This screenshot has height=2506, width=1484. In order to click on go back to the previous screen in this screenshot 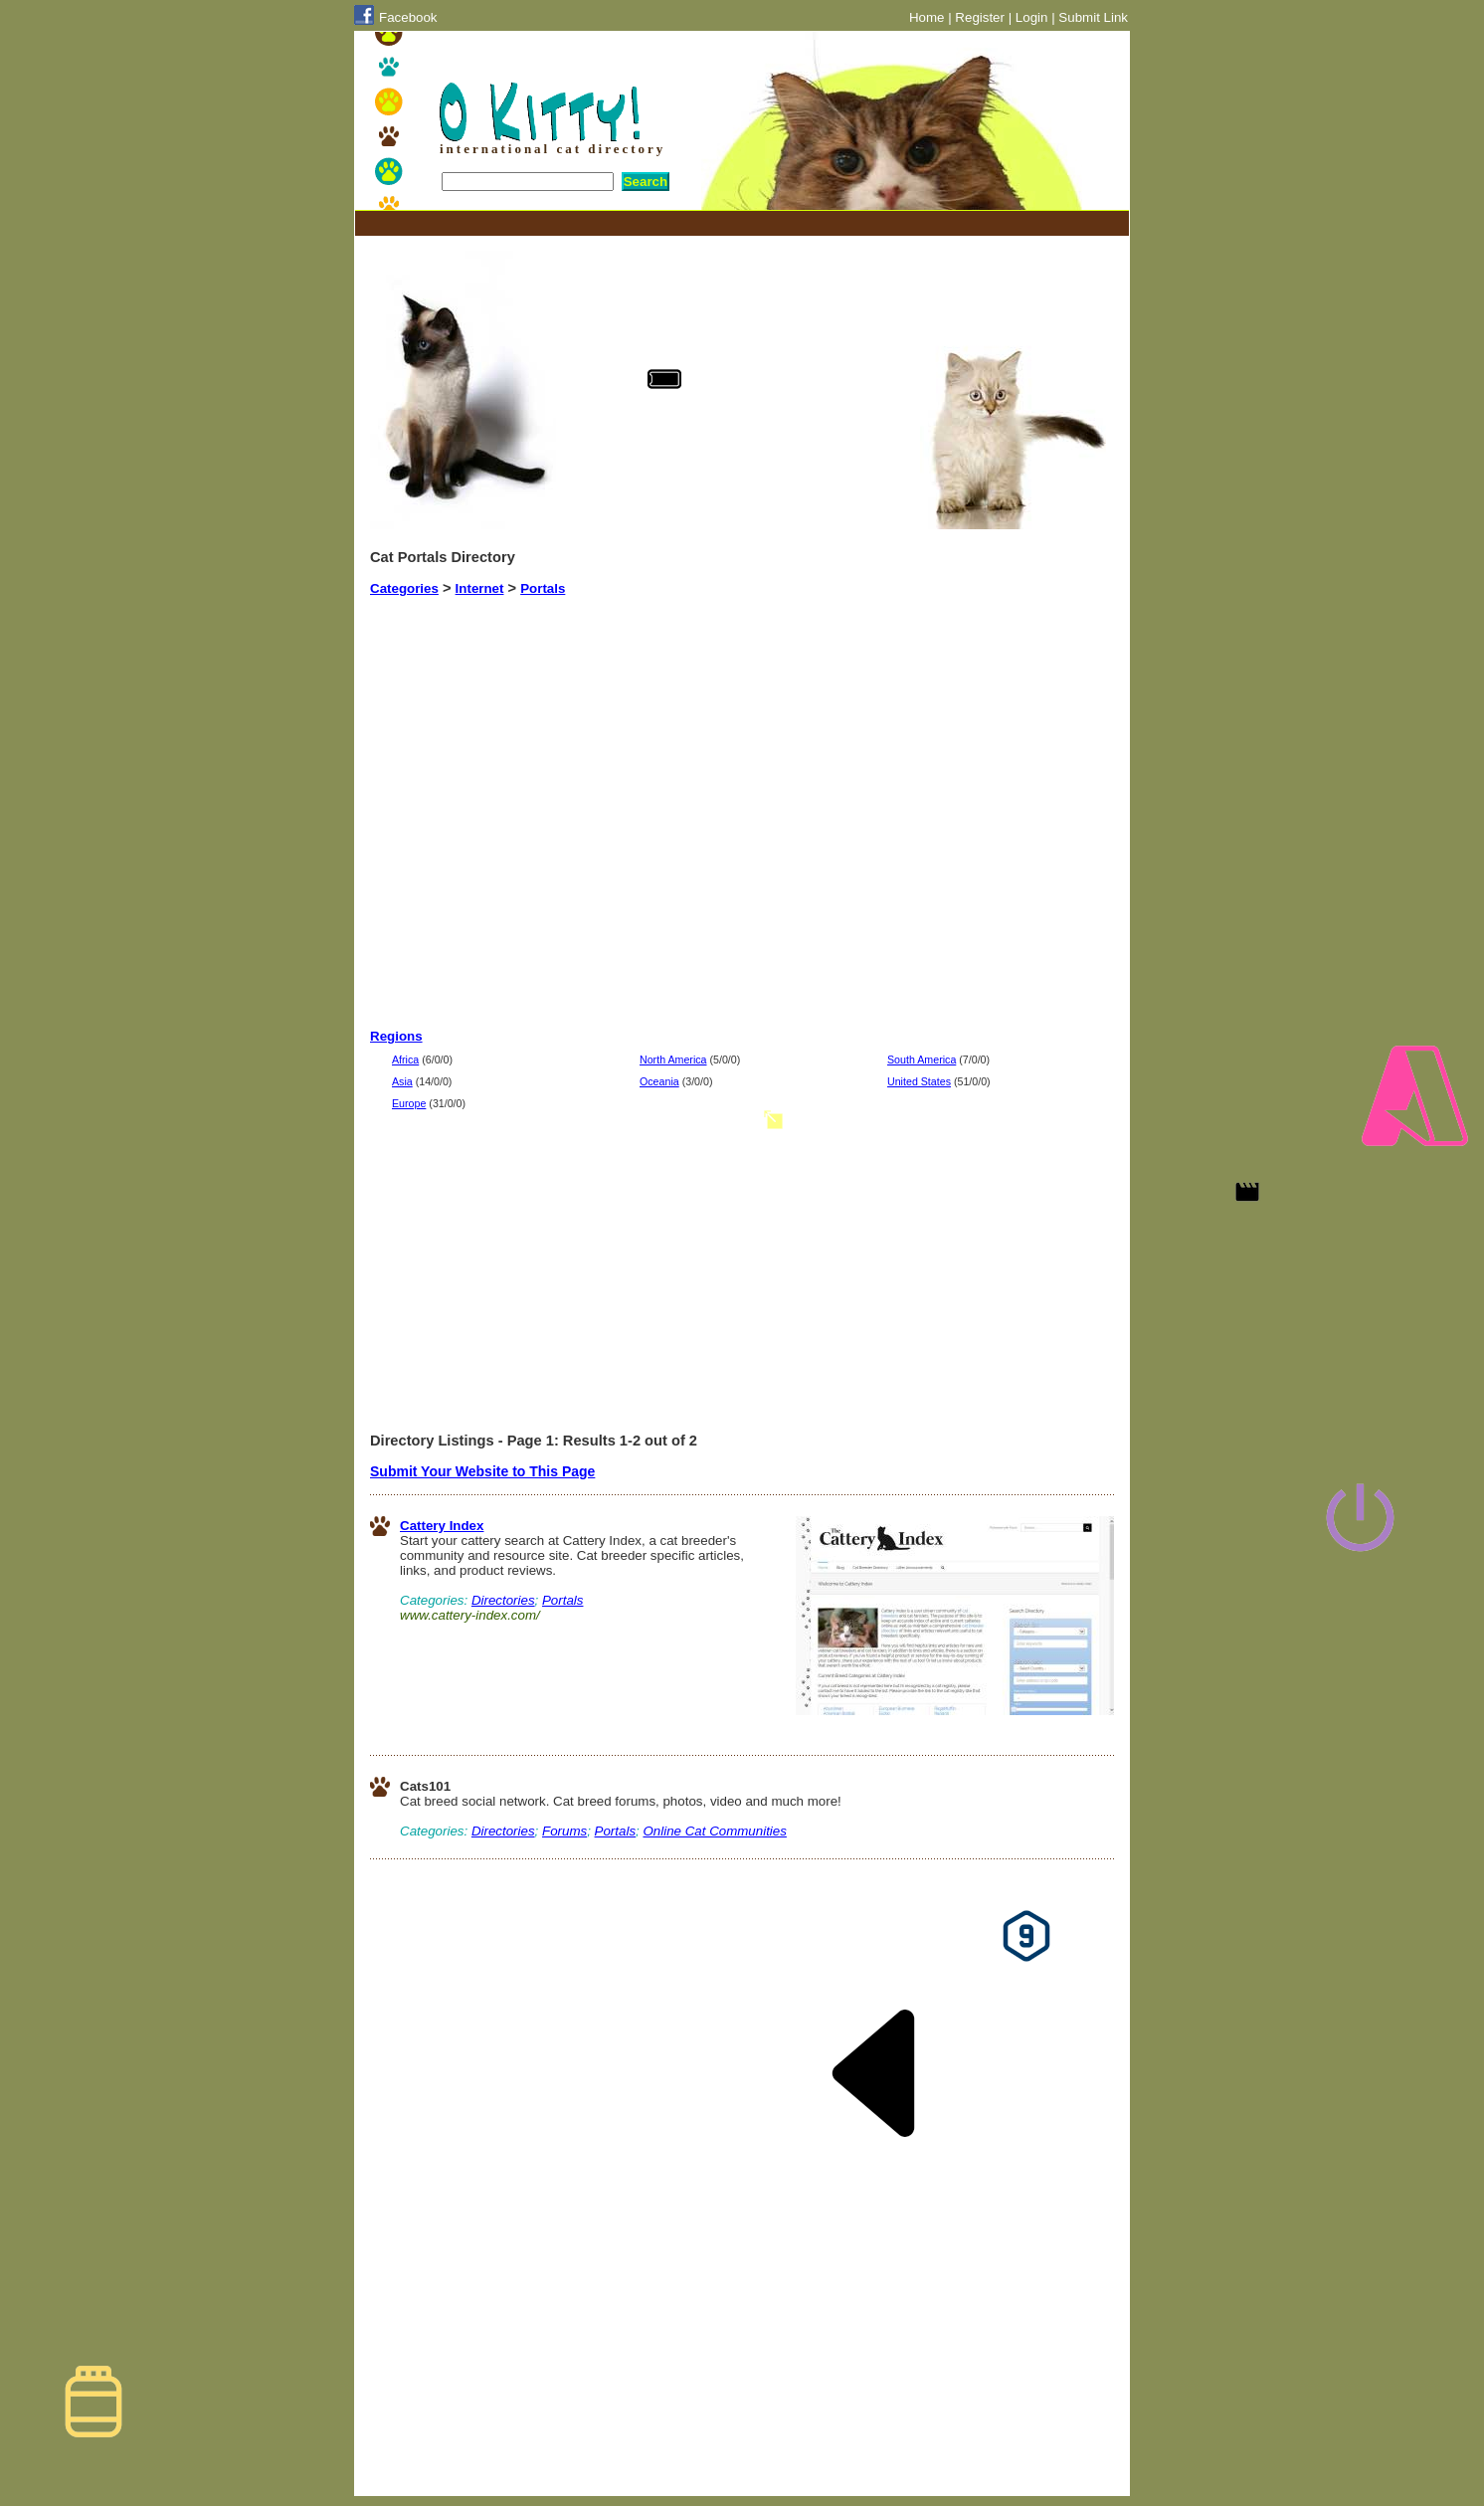, I will do `click(873, 2073)`.